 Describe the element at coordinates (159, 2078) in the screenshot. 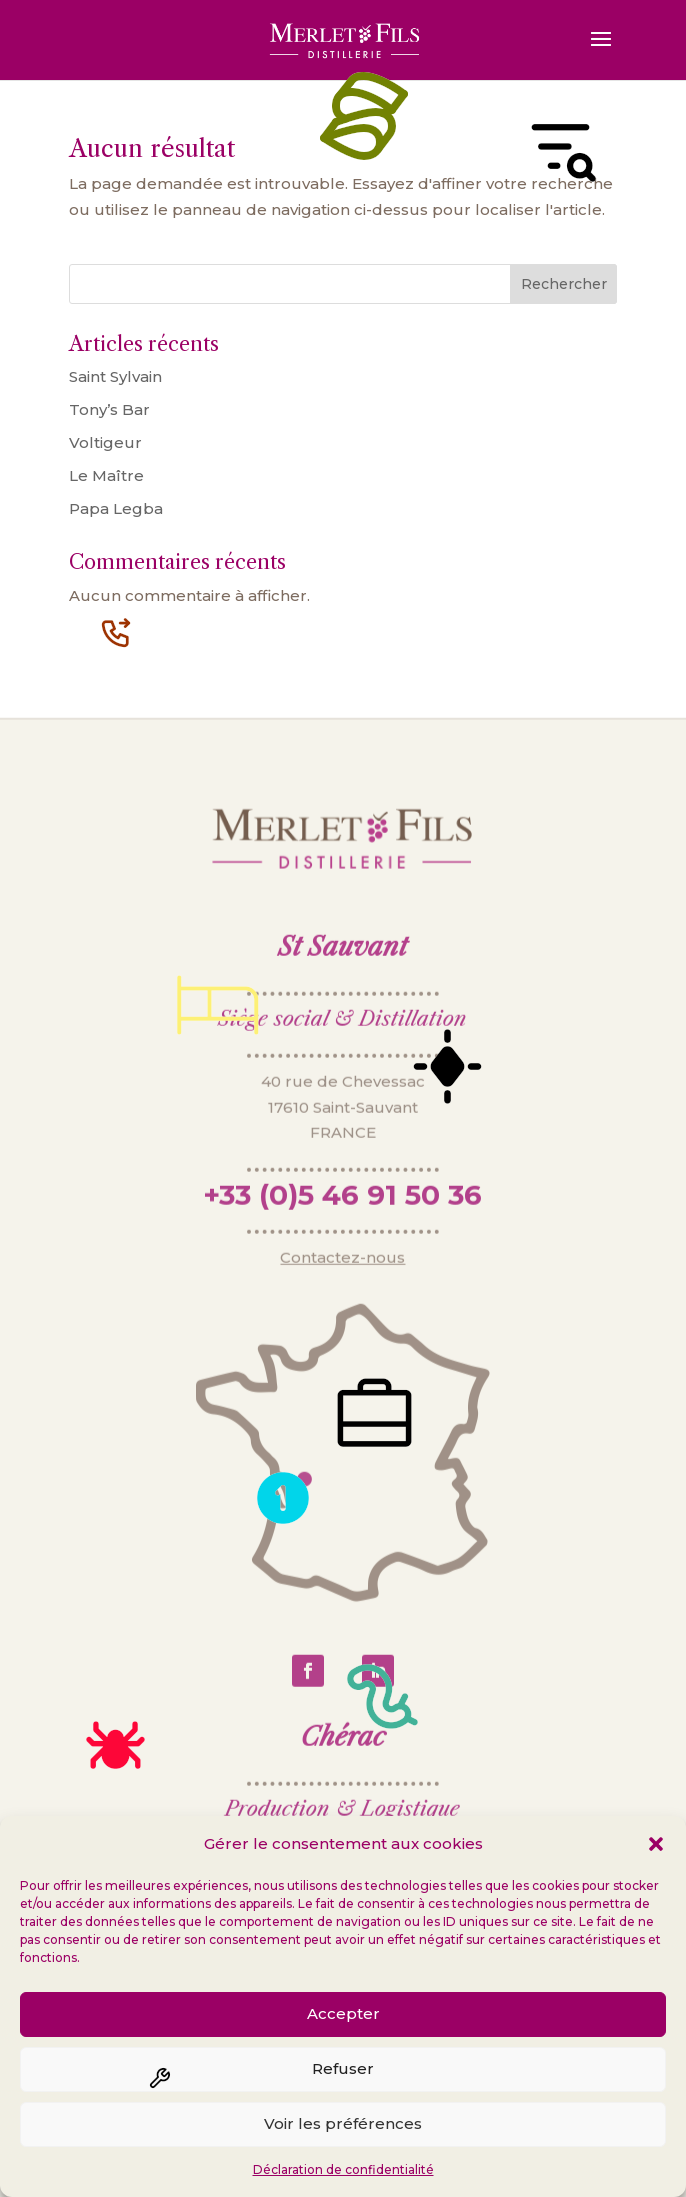

I see `access settings or configuration options` at that location.